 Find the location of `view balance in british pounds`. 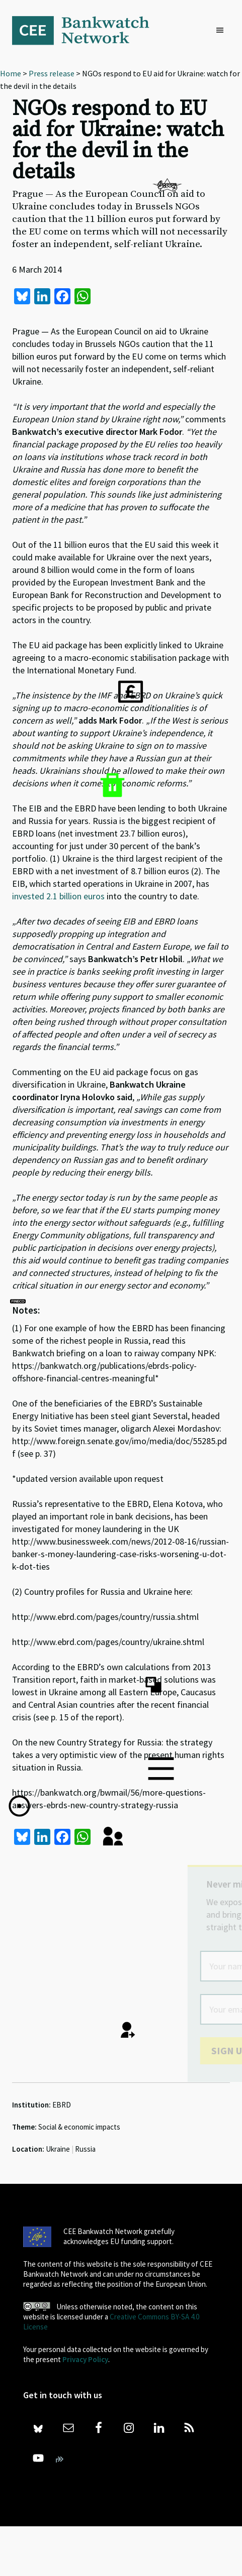

view balance in british pounds is located at coordinates (130, 691).